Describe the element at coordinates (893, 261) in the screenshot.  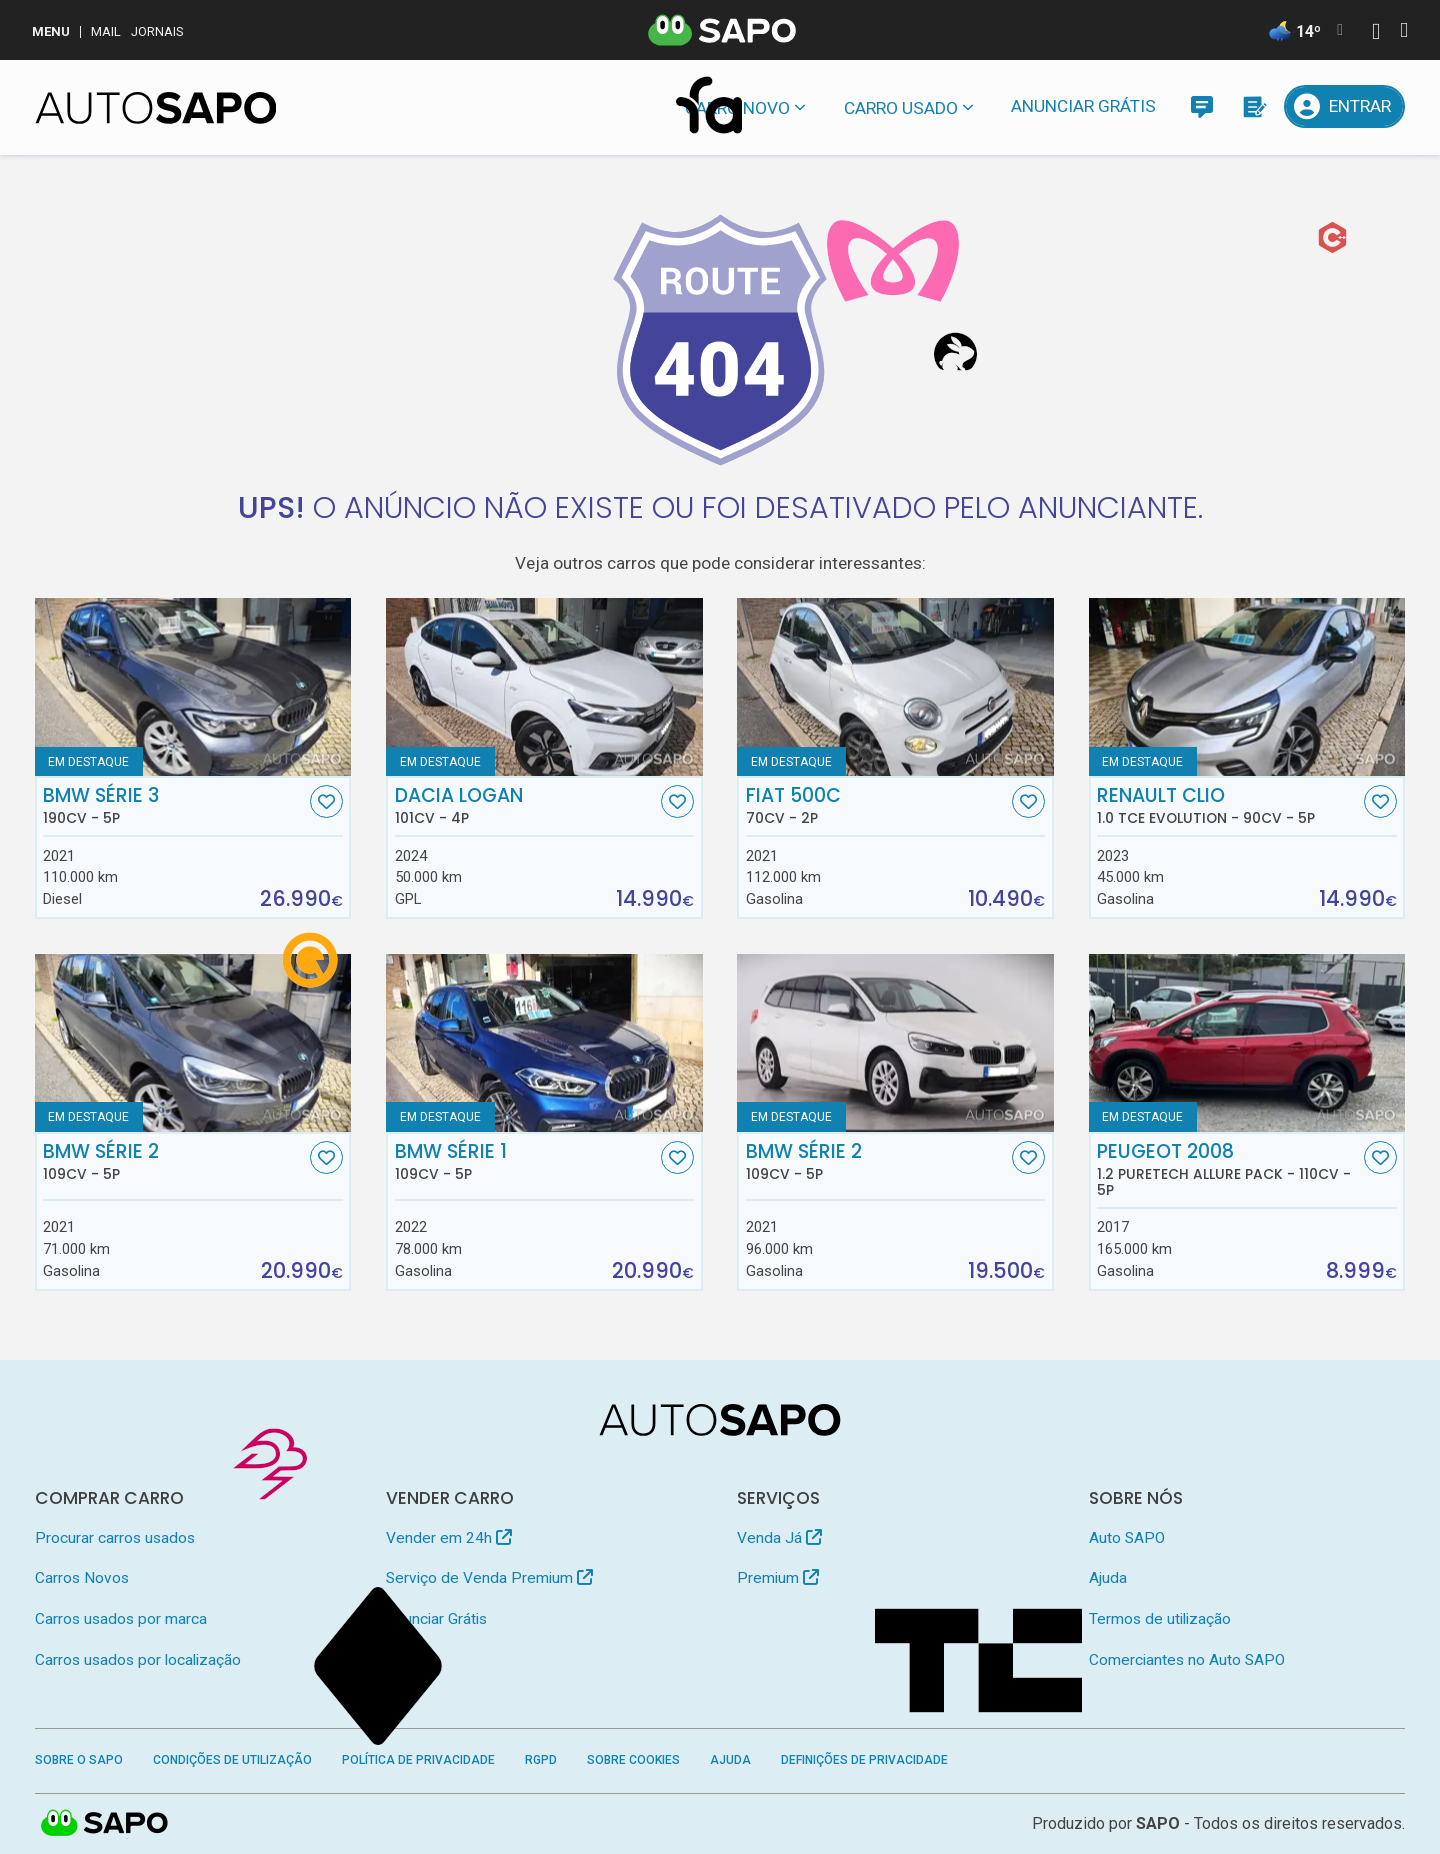
I see `tokyo metro logo` at that location.